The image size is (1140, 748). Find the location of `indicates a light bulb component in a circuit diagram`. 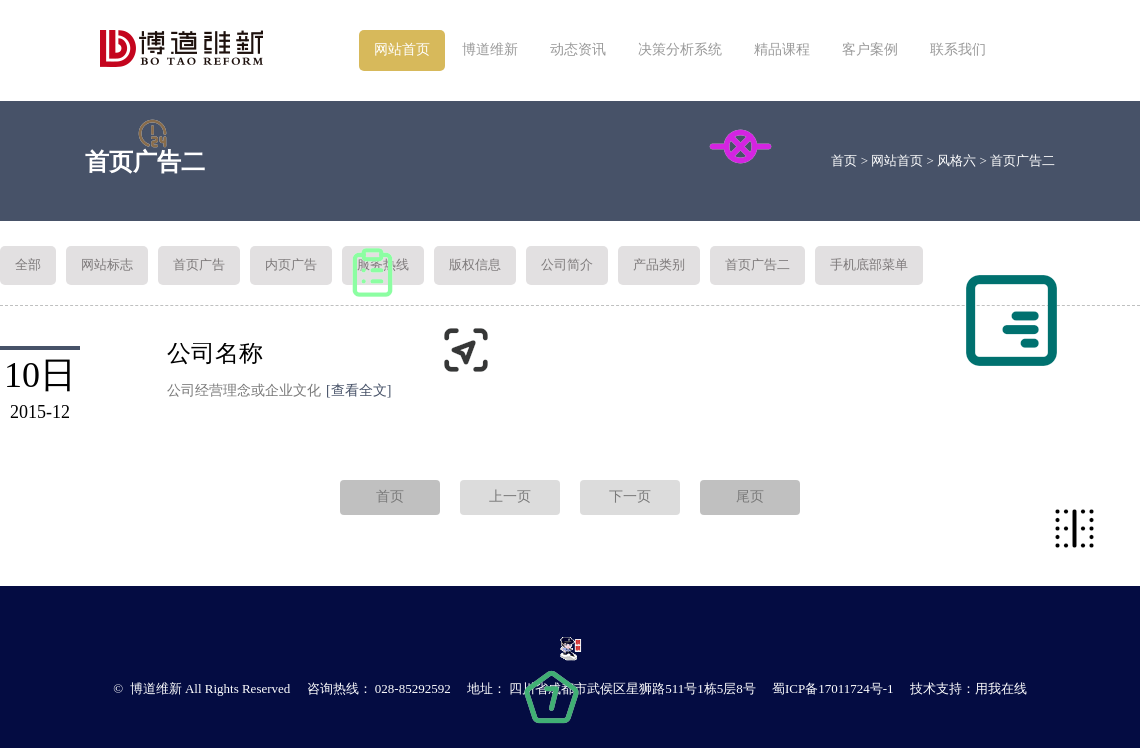

indicates a light bulb component in a circuit diagram is located at coordinates (740, 146).